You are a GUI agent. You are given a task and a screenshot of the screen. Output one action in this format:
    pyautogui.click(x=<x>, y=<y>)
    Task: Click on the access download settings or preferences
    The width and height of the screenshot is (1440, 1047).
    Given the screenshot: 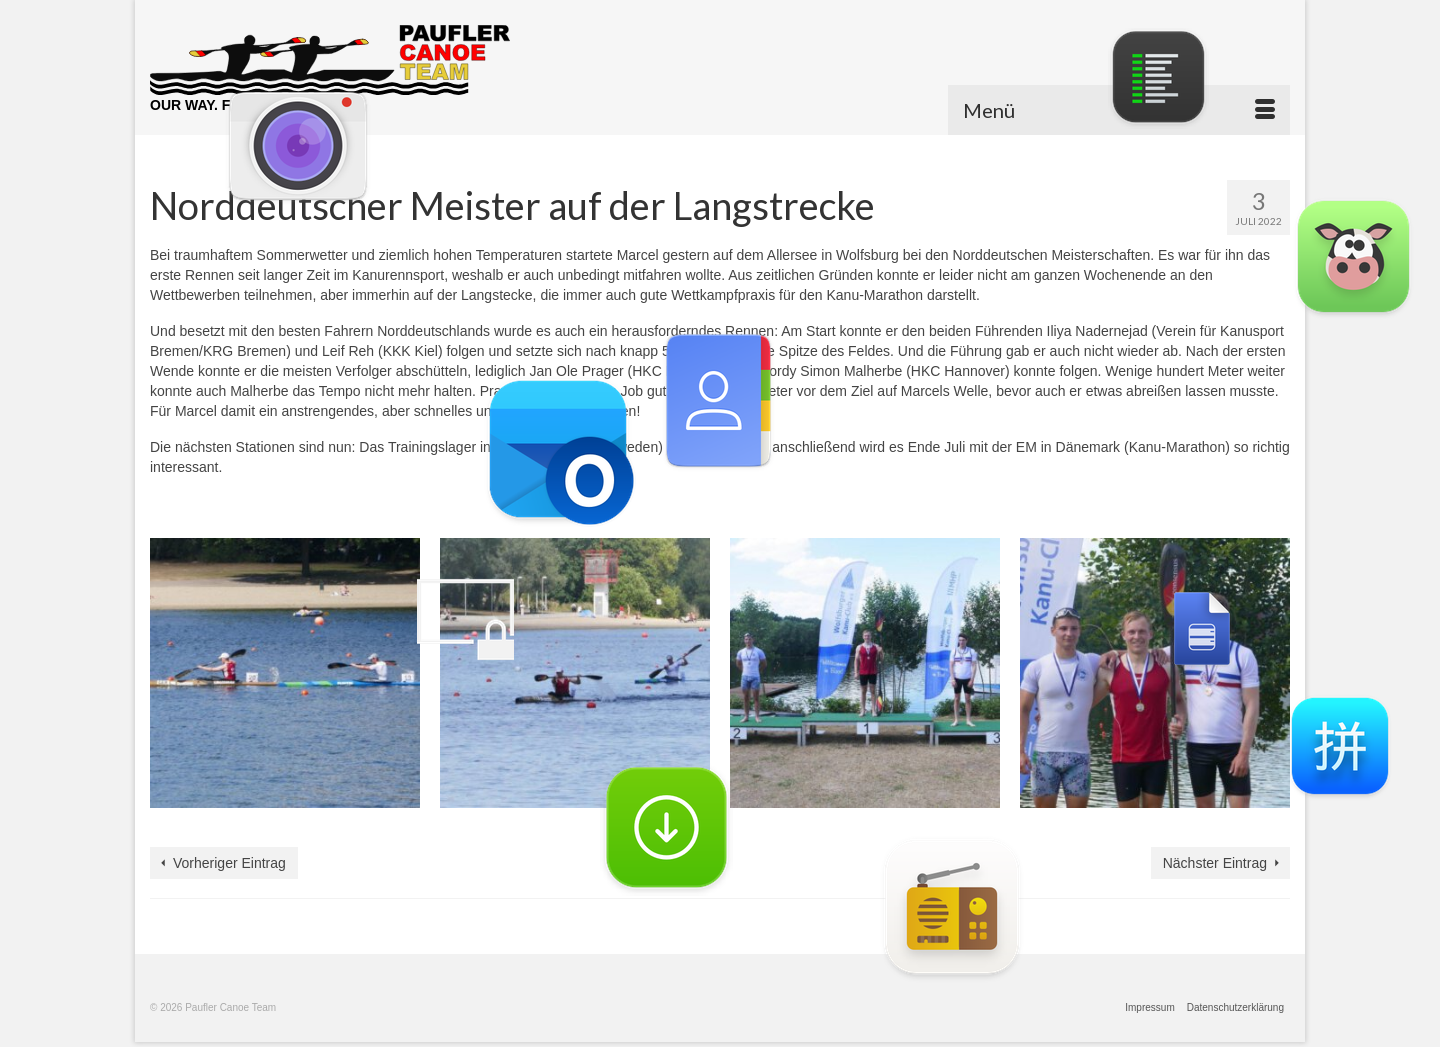 What is the action you would take?
    pyautogui.click(x=666, y=829)
    